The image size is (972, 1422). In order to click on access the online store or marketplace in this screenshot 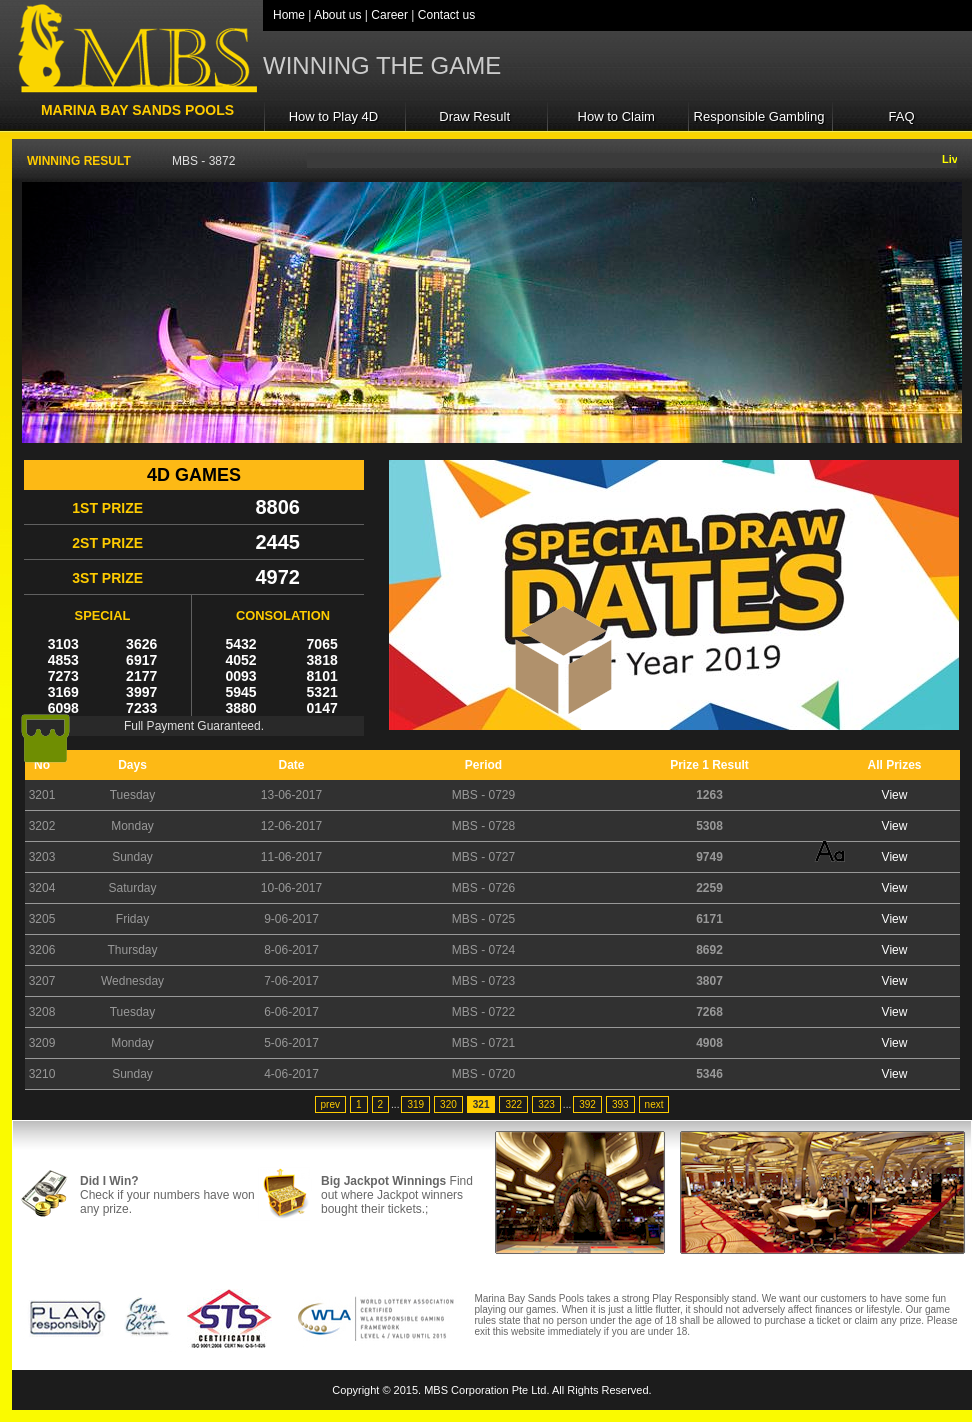, I will do `click(45, 738)`.